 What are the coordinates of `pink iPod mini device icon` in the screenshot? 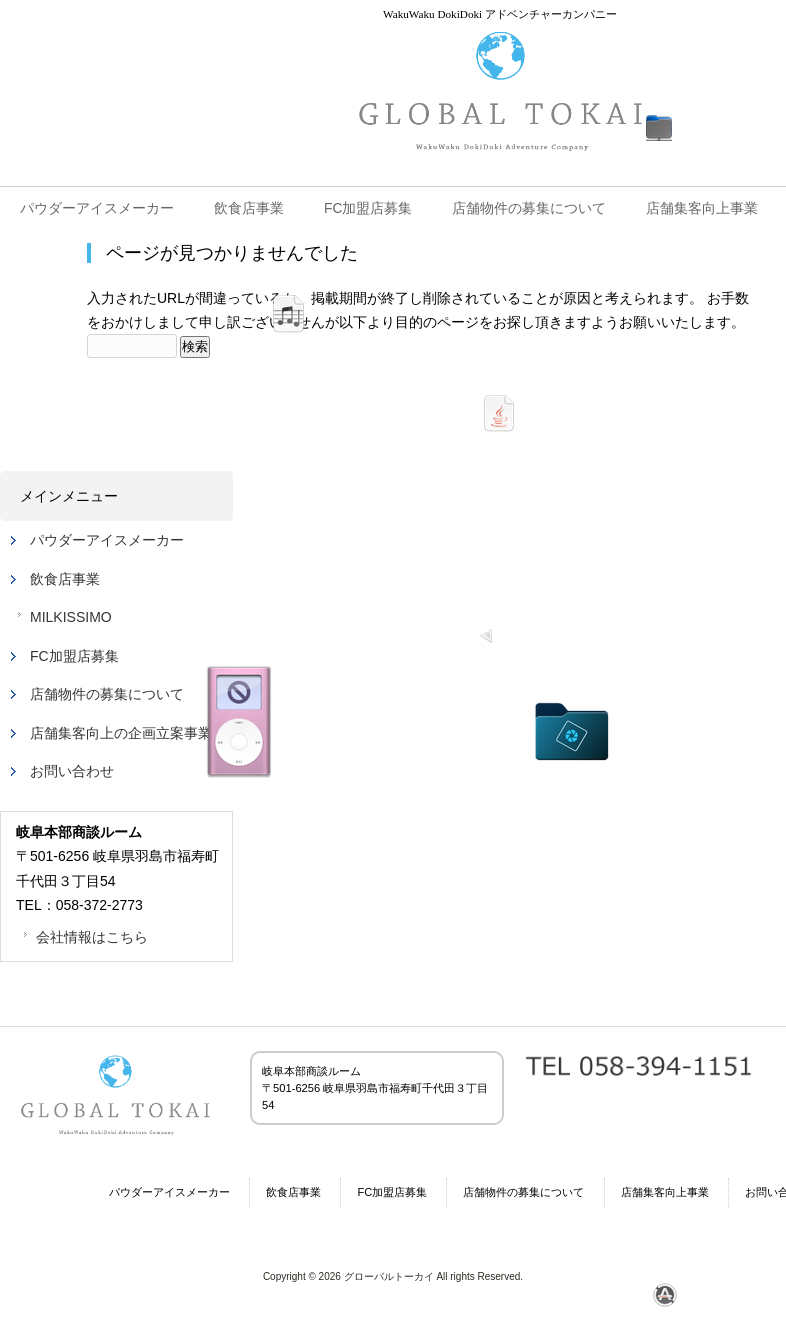 It's located at (239, 722).